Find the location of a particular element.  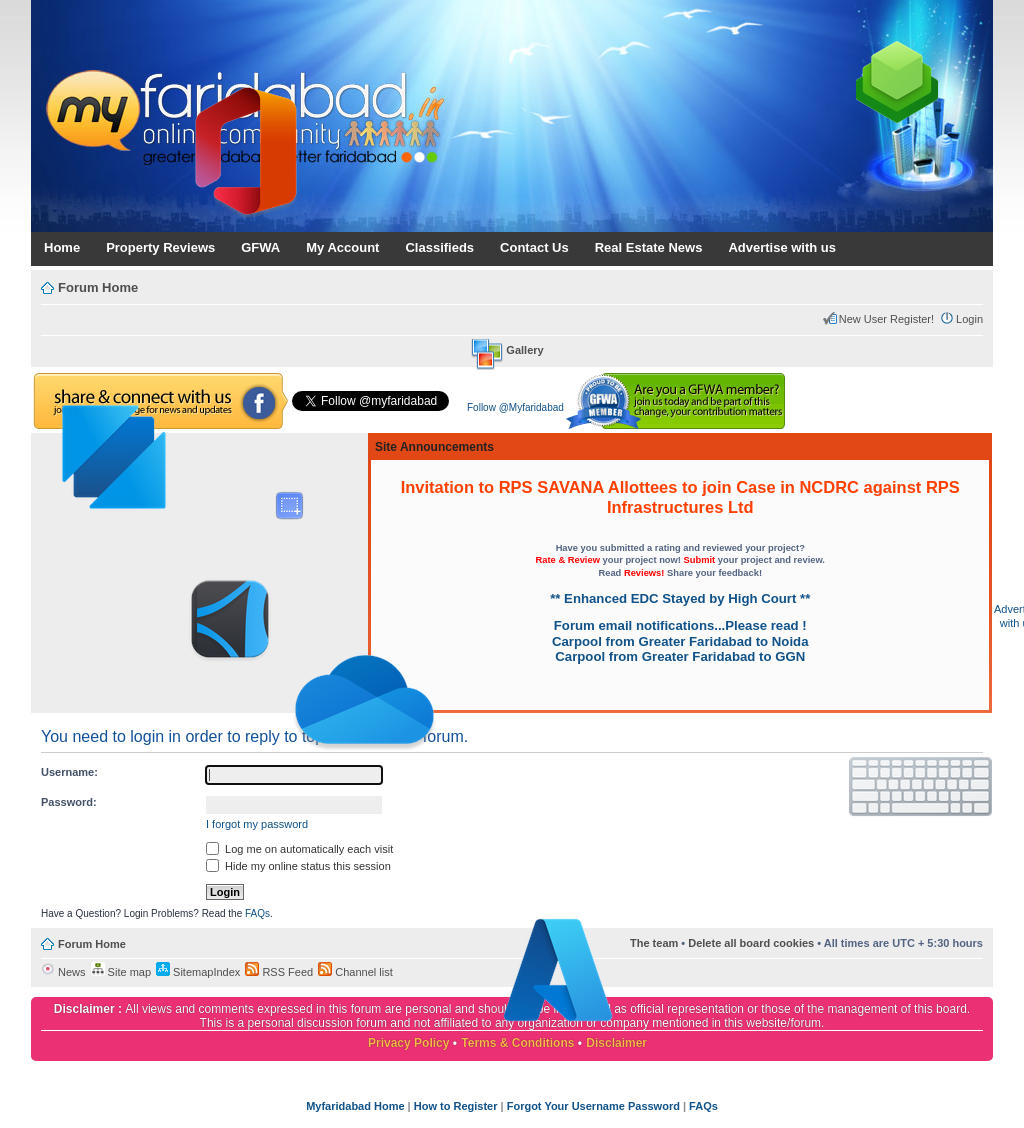

take a screenshot is located at coordinates (289, 505).